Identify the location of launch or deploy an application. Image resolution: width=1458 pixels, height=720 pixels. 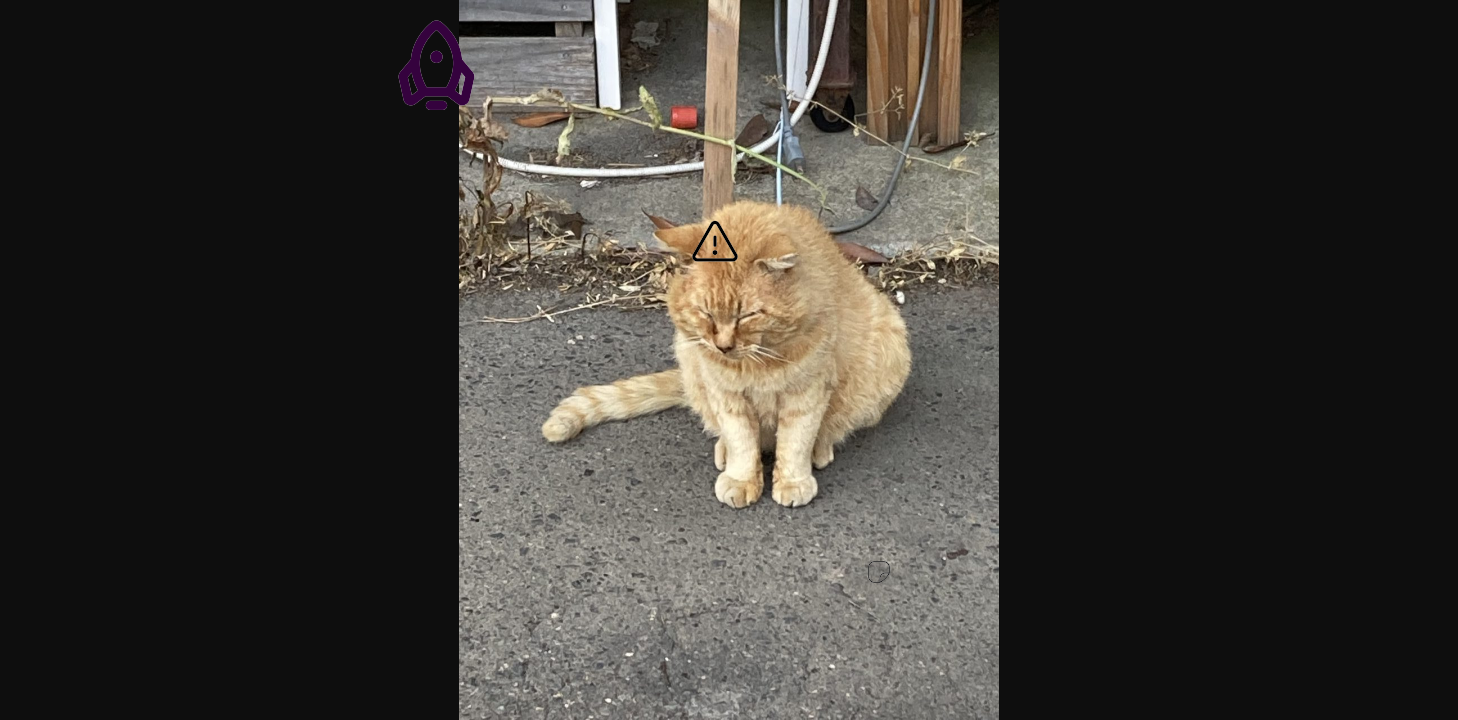
(436, 67).